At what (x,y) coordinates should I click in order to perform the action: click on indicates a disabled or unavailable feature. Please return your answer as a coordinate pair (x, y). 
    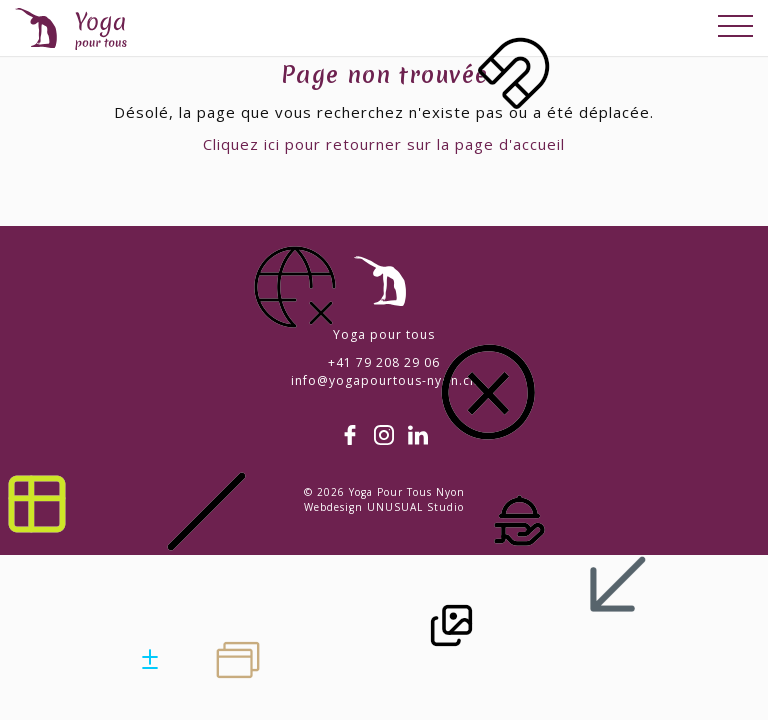
    Looking at the image, I should click on (206, 511).